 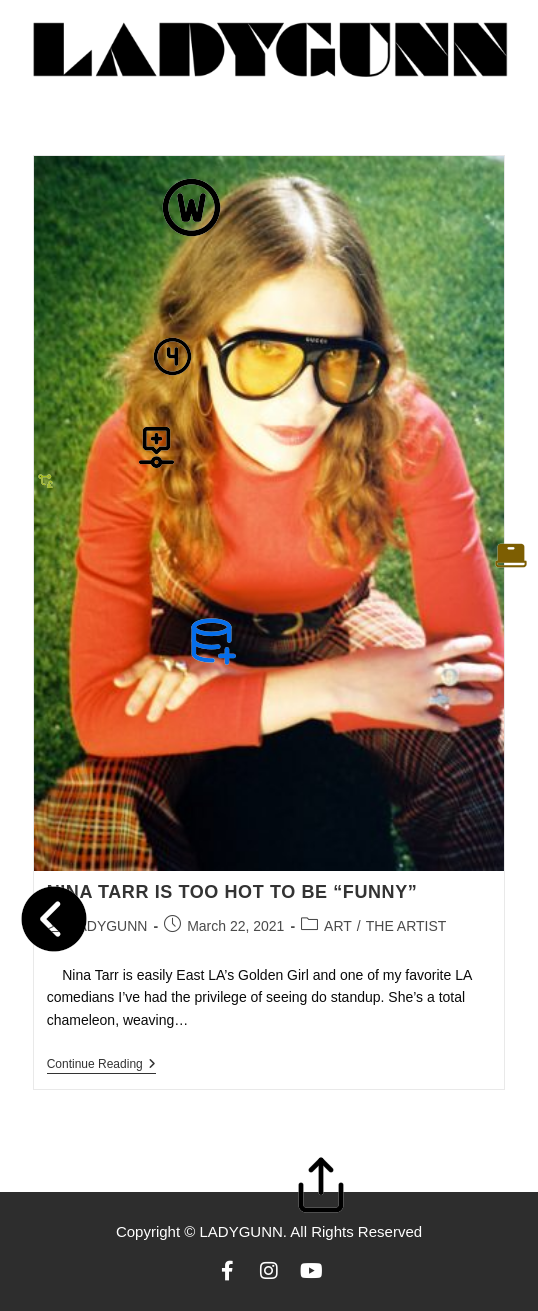 I want to click on add a new database, so click(x=211, y=640).